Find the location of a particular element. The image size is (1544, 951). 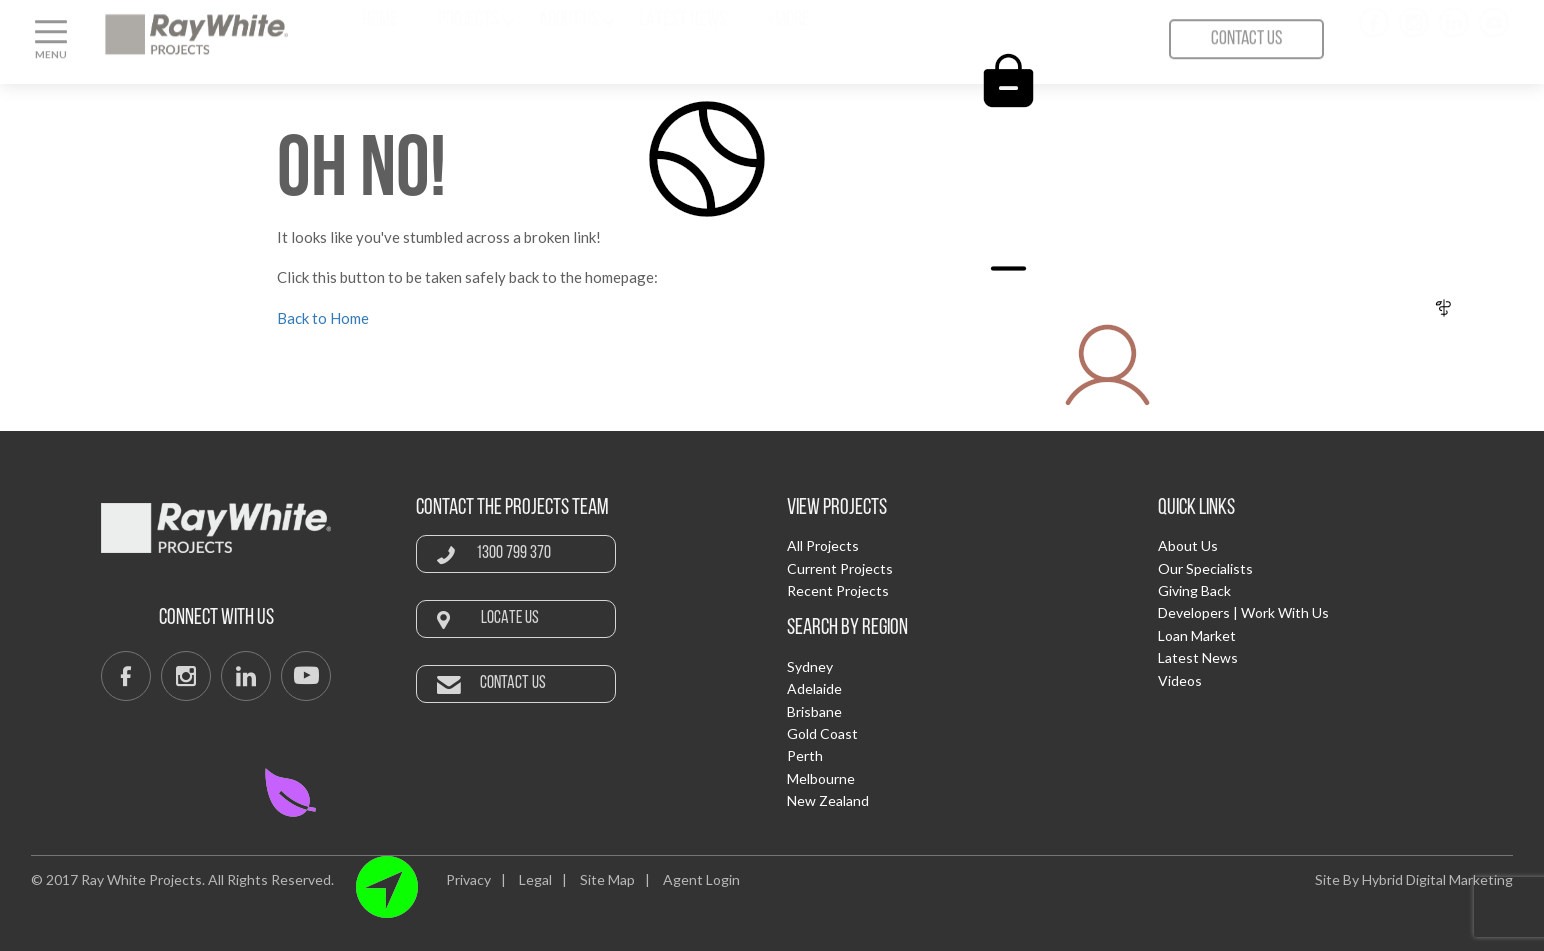

decrease quantity or value is located at coordinates (1008, 268).